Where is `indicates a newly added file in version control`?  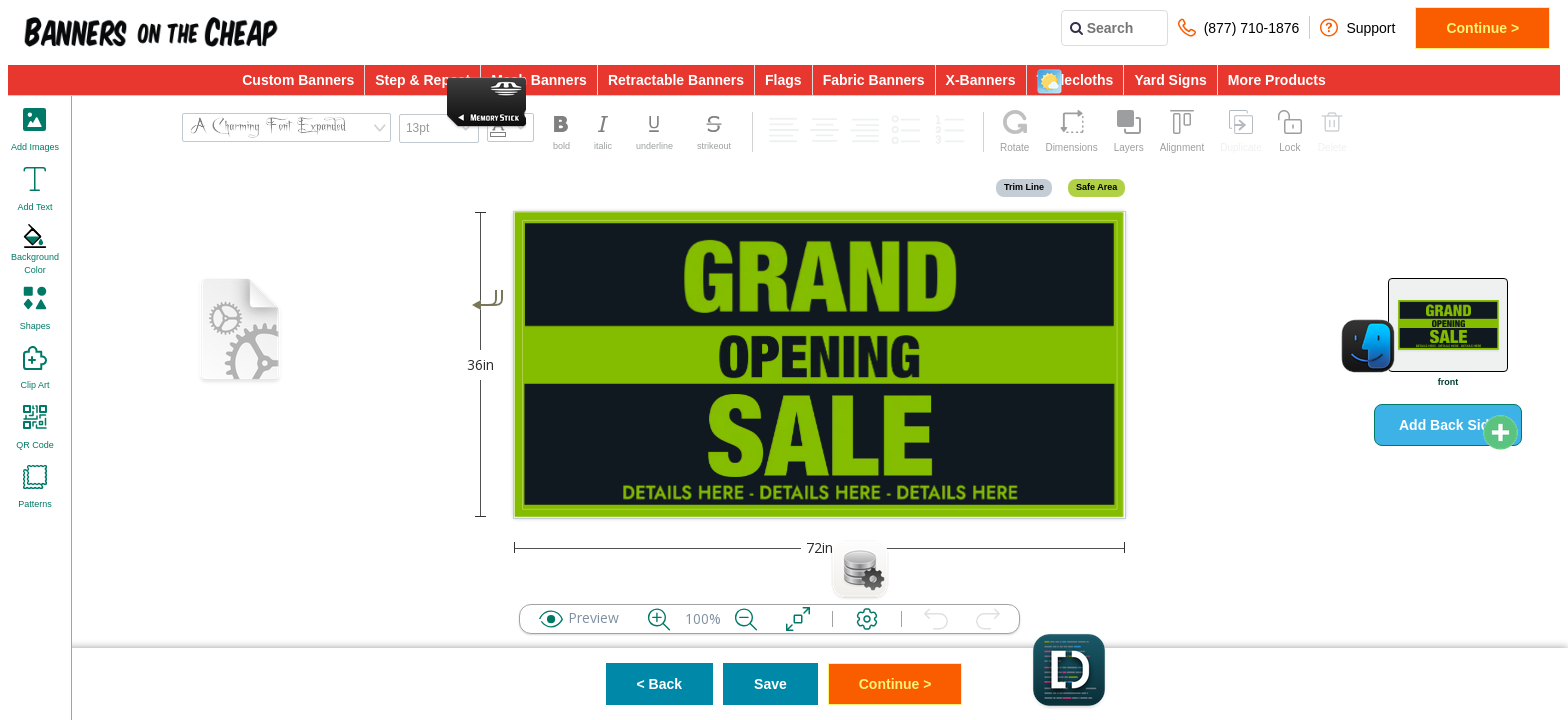 indicates a newly added file in version control is located at coordinates (1500, 432).